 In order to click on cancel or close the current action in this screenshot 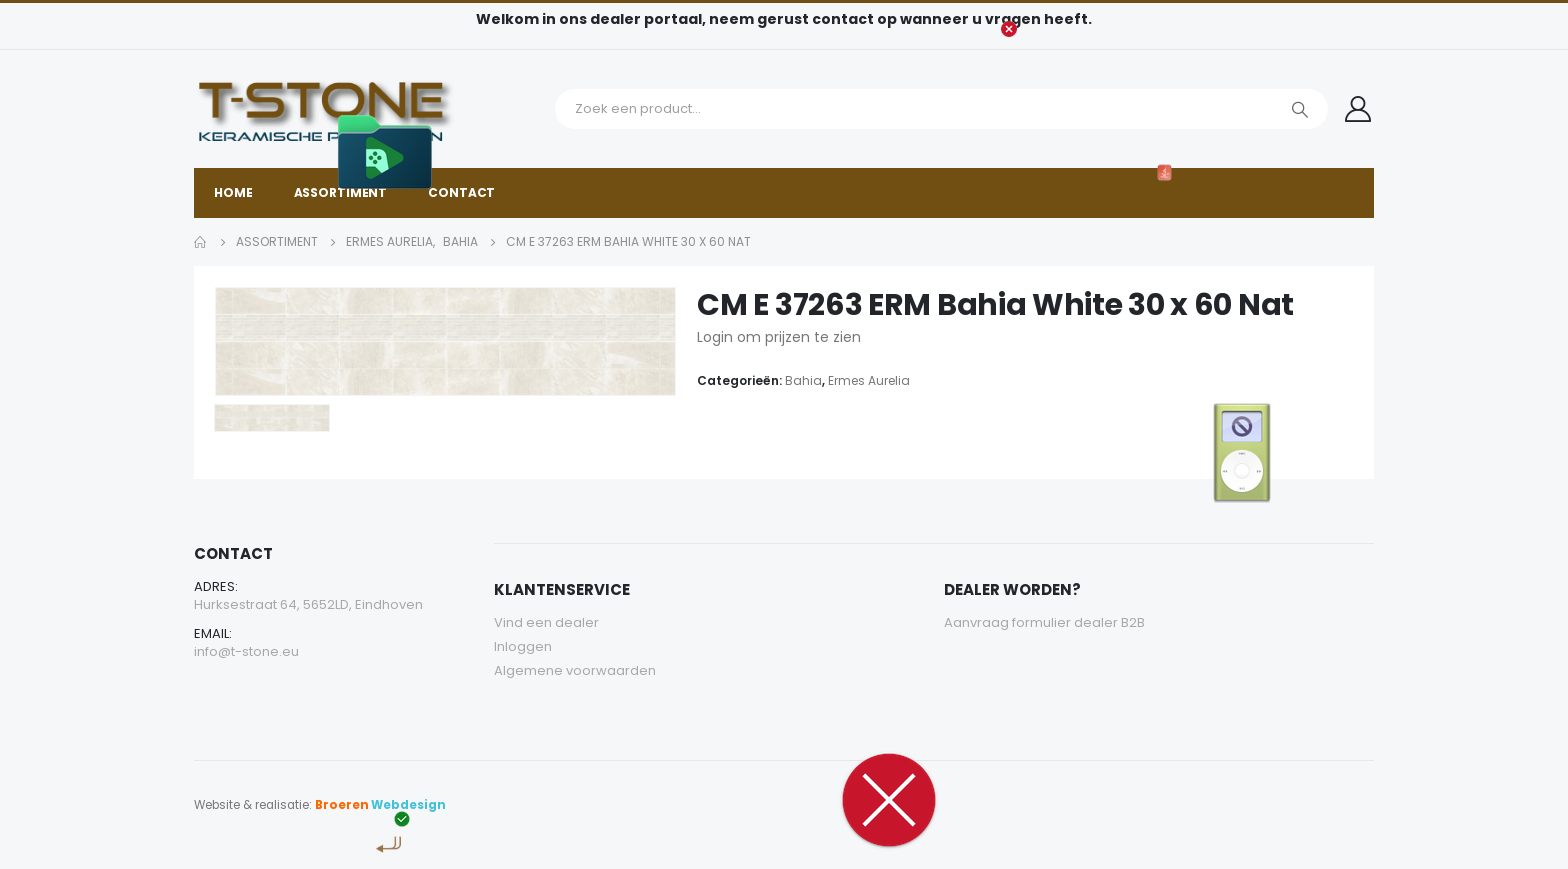, I will do `click(1009, 29)`.